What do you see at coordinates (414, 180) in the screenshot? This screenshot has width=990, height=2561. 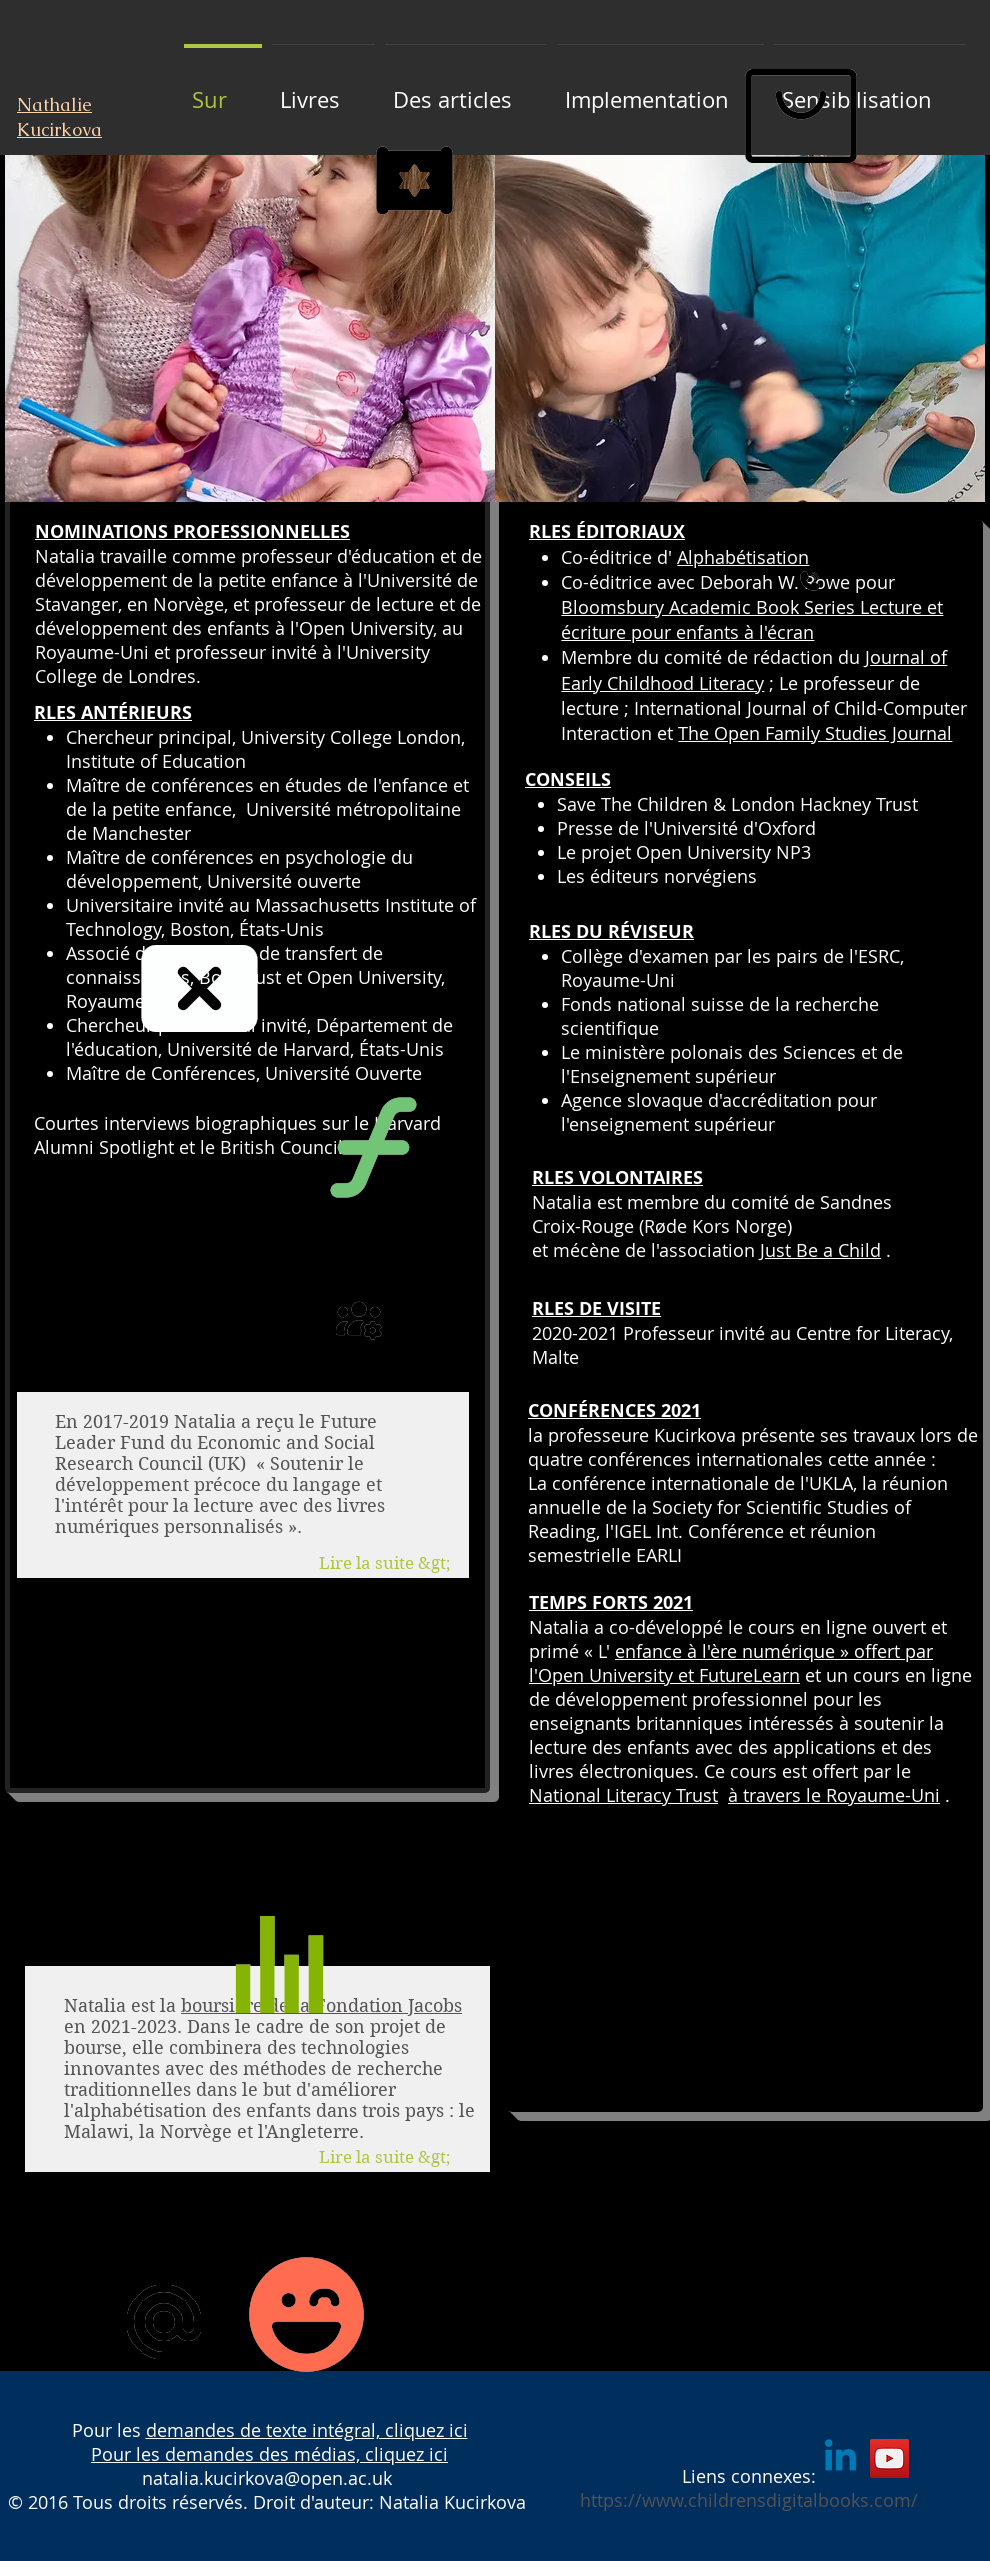 I see `access jewish religious texts or torah content` at bounding box center [414, 180].